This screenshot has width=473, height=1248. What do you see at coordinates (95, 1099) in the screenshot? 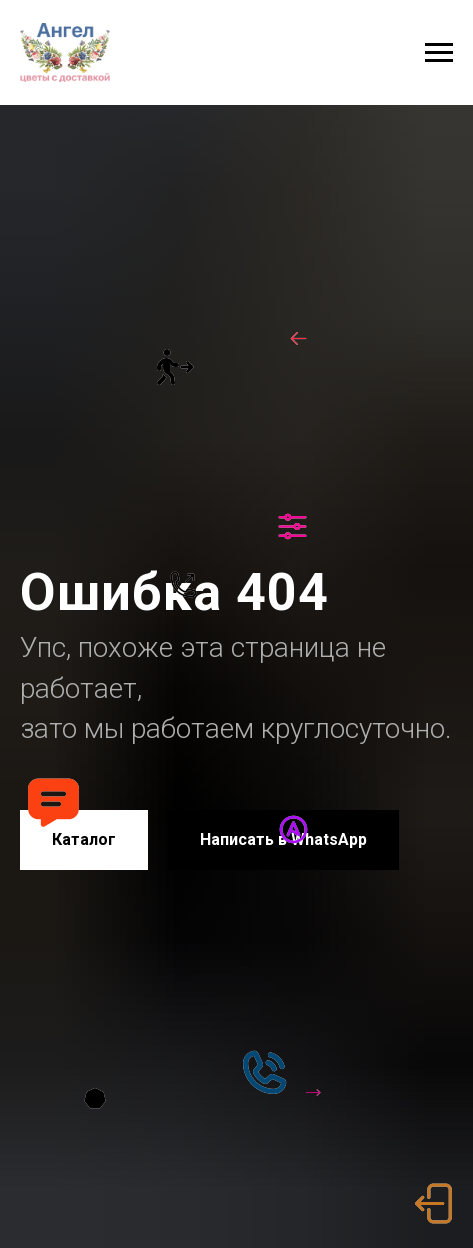
I see `a heptagon shape indicator` at bounding box center [95, 1099].